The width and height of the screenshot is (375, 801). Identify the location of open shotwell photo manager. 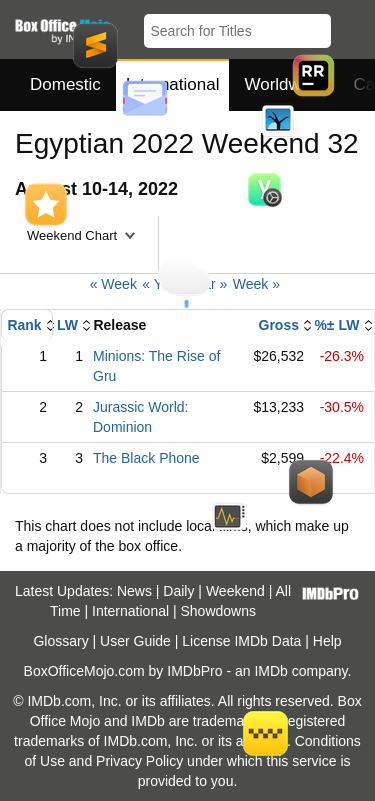
(278, 121).